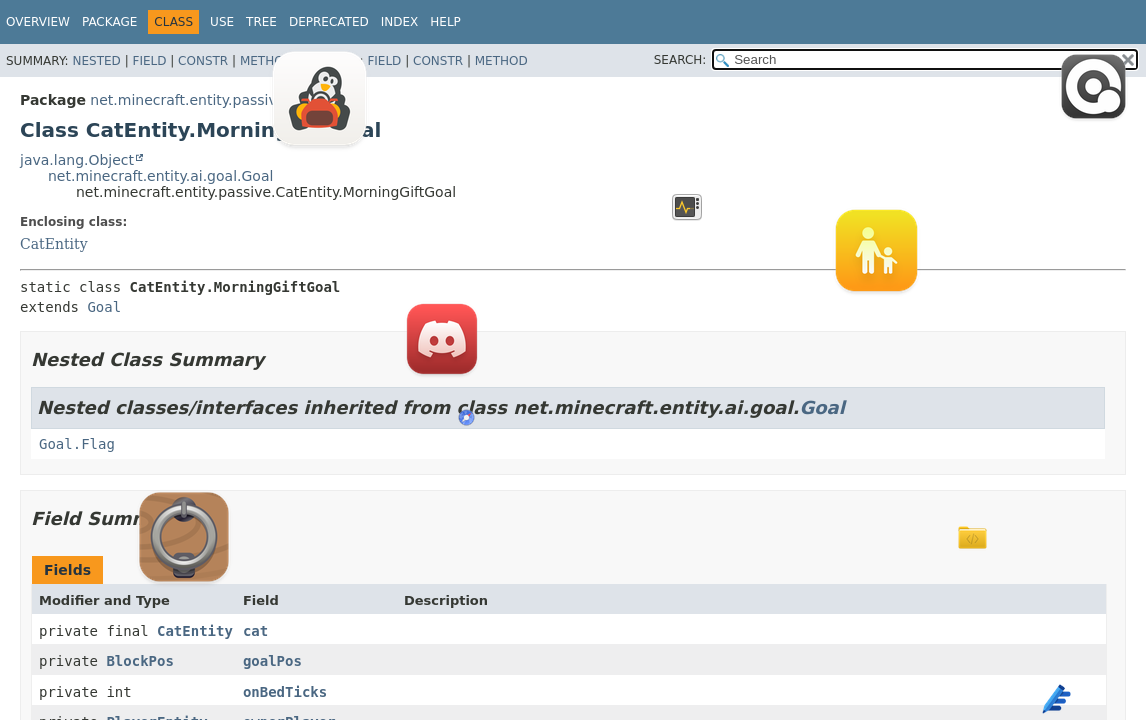 The image size is (1146, 720). I want to click on open DoorKnocker app, so click(184, 537).